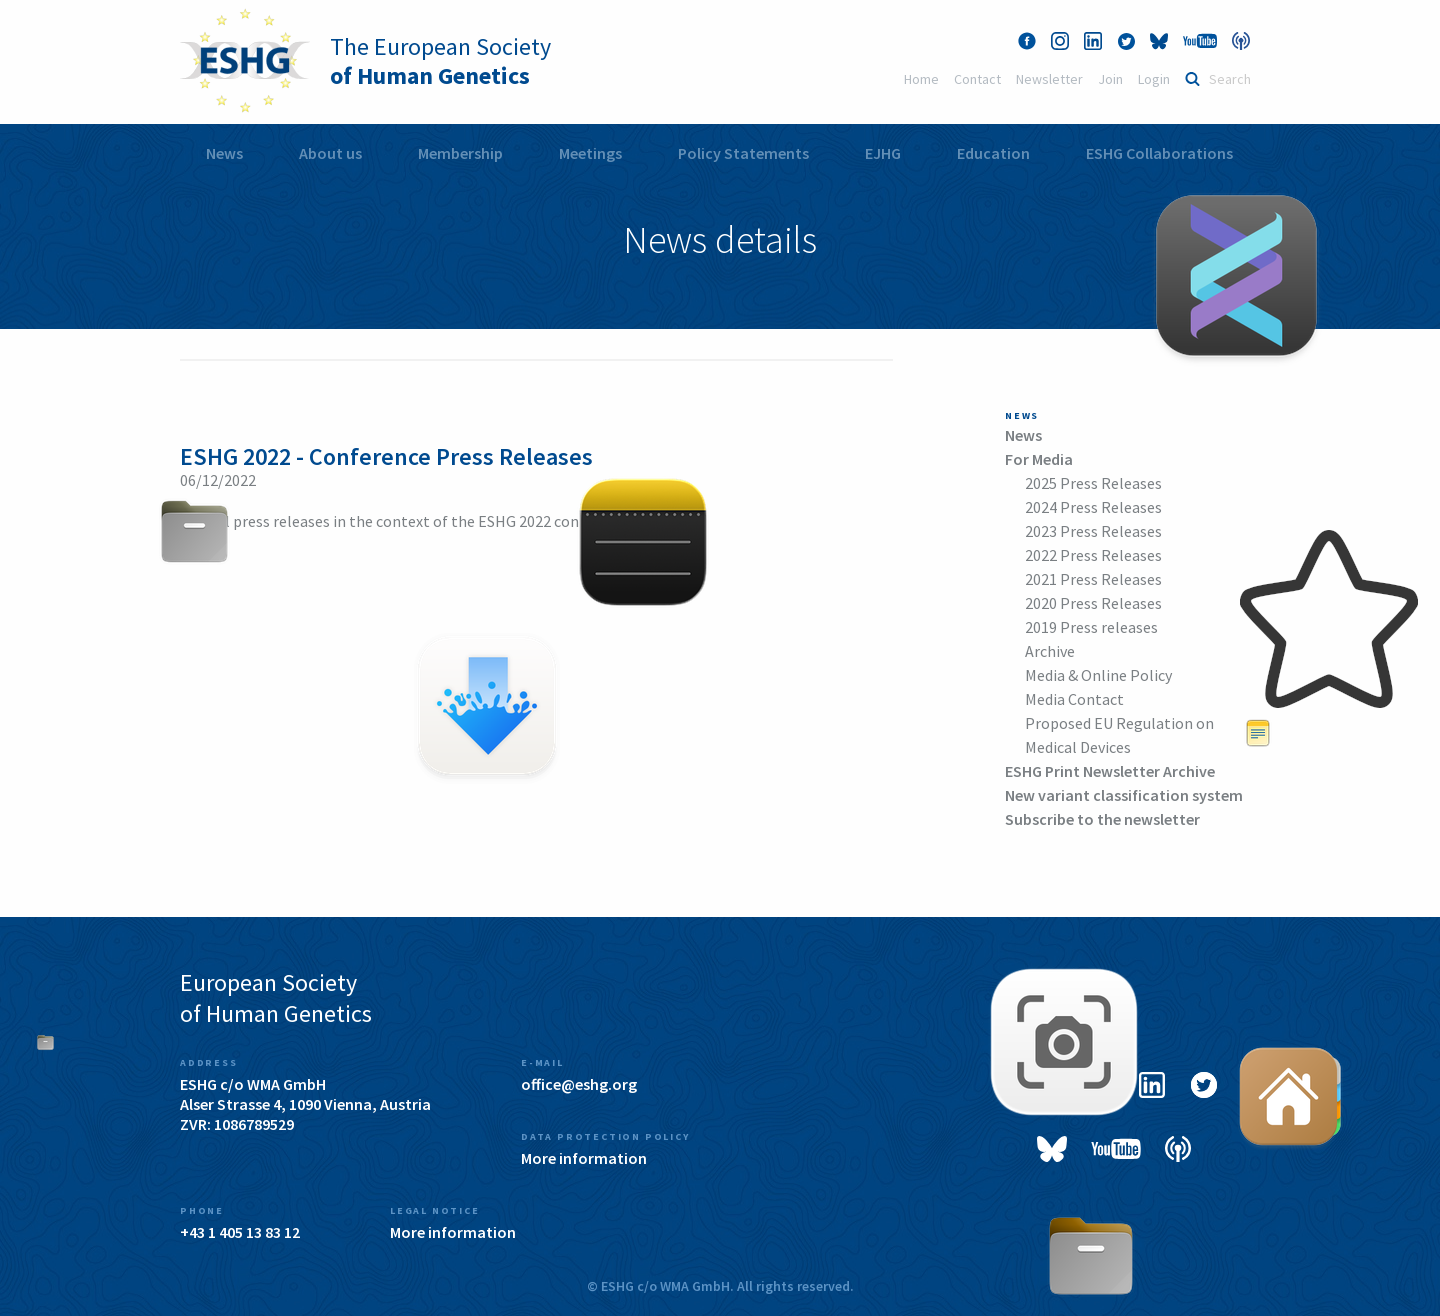  I want to click on open the file manager, so click(1091, 1256).